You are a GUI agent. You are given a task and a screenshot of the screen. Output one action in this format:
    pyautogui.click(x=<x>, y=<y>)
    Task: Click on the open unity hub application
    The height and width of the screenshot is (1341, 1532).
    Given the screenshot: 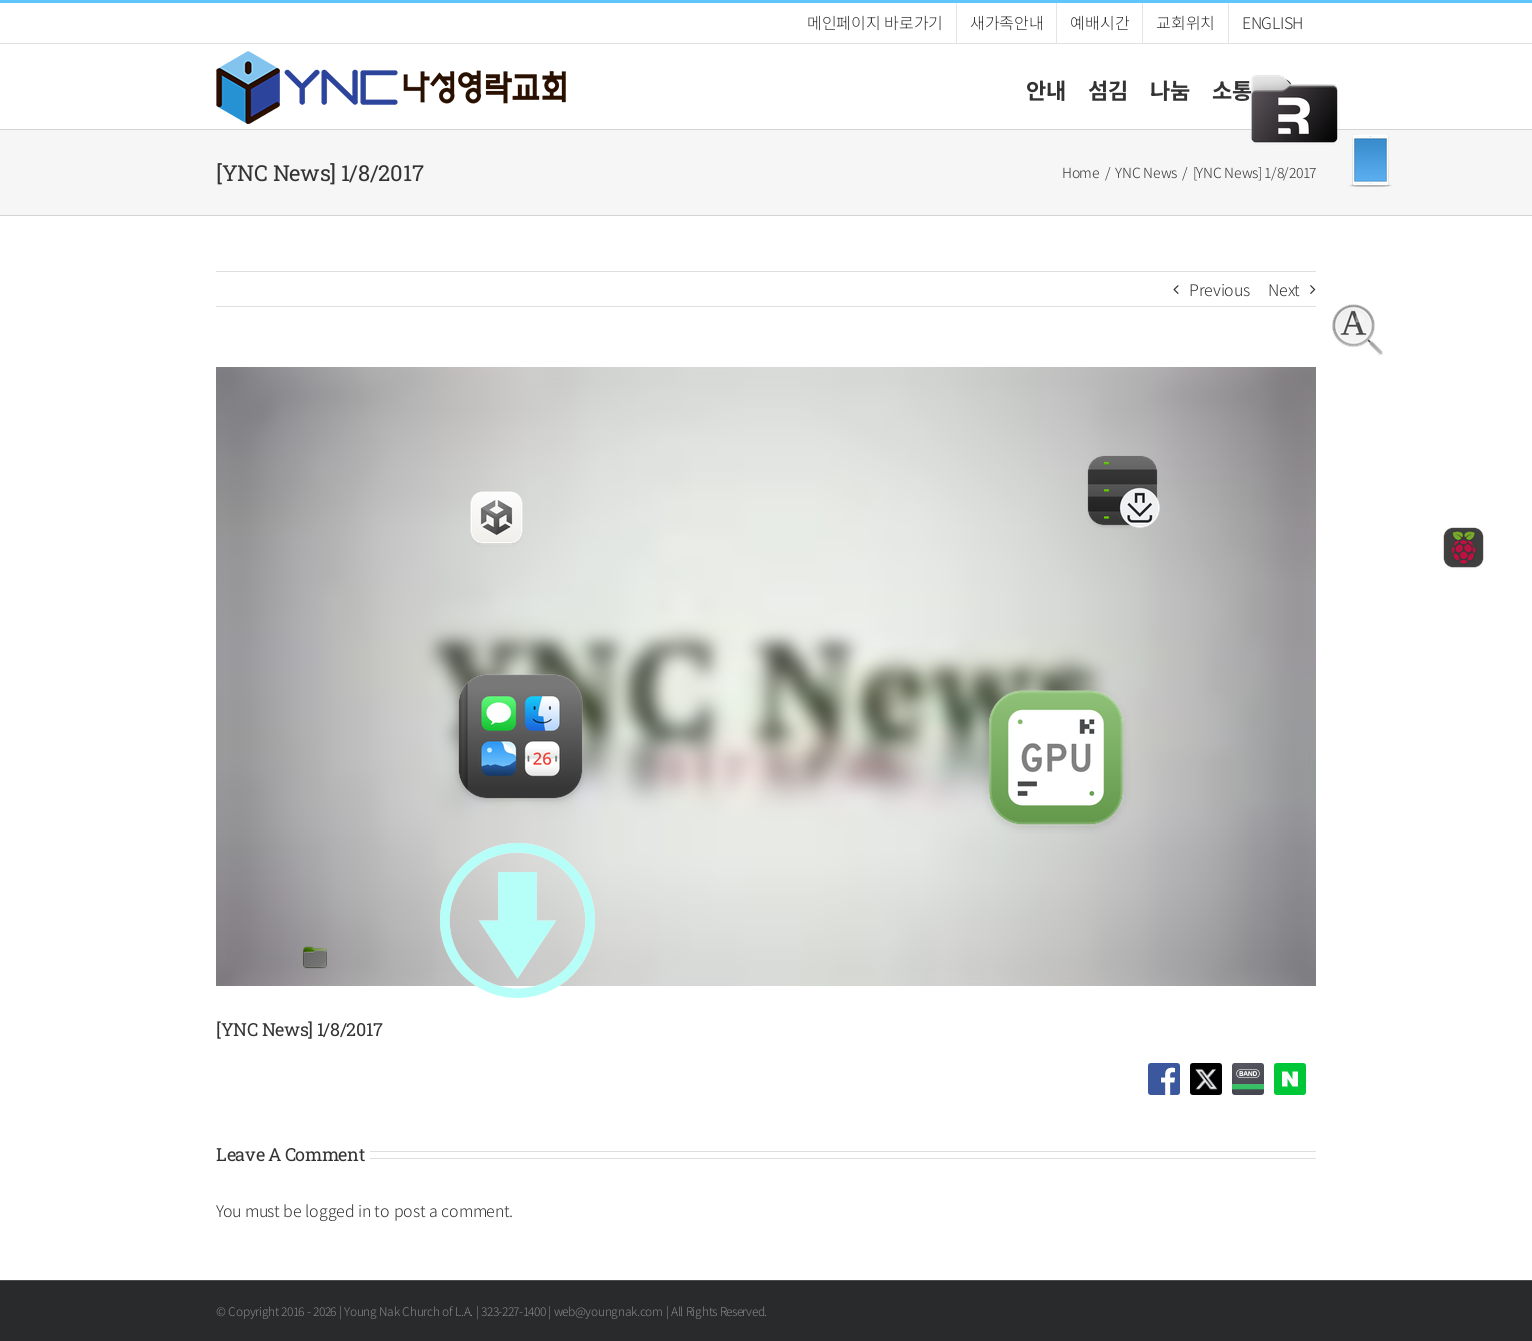 What is the action you would take?
    pyautogui.click(x=496, y=517)
    